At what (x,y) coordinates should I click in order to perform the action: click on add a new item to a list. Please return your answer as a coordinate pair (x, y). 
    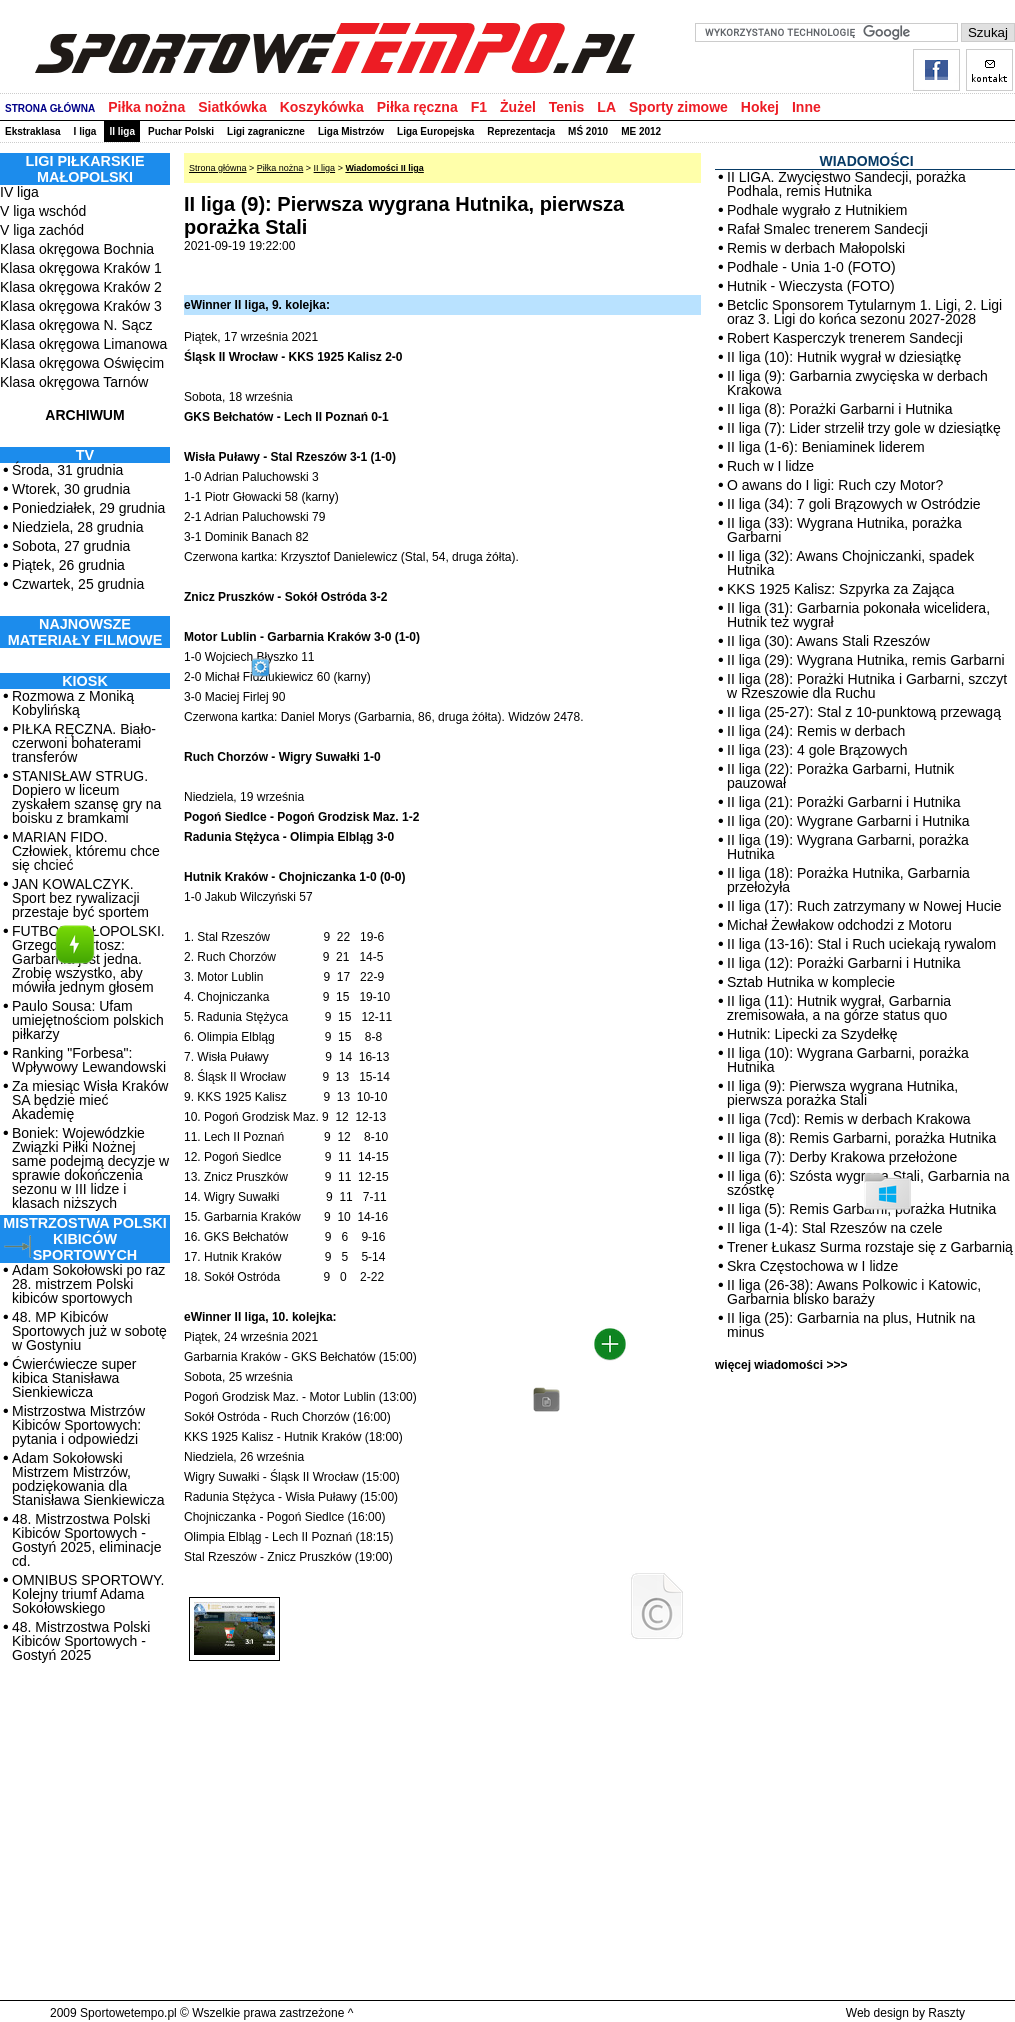
    Looking at the image, I should click on (610, 1344).